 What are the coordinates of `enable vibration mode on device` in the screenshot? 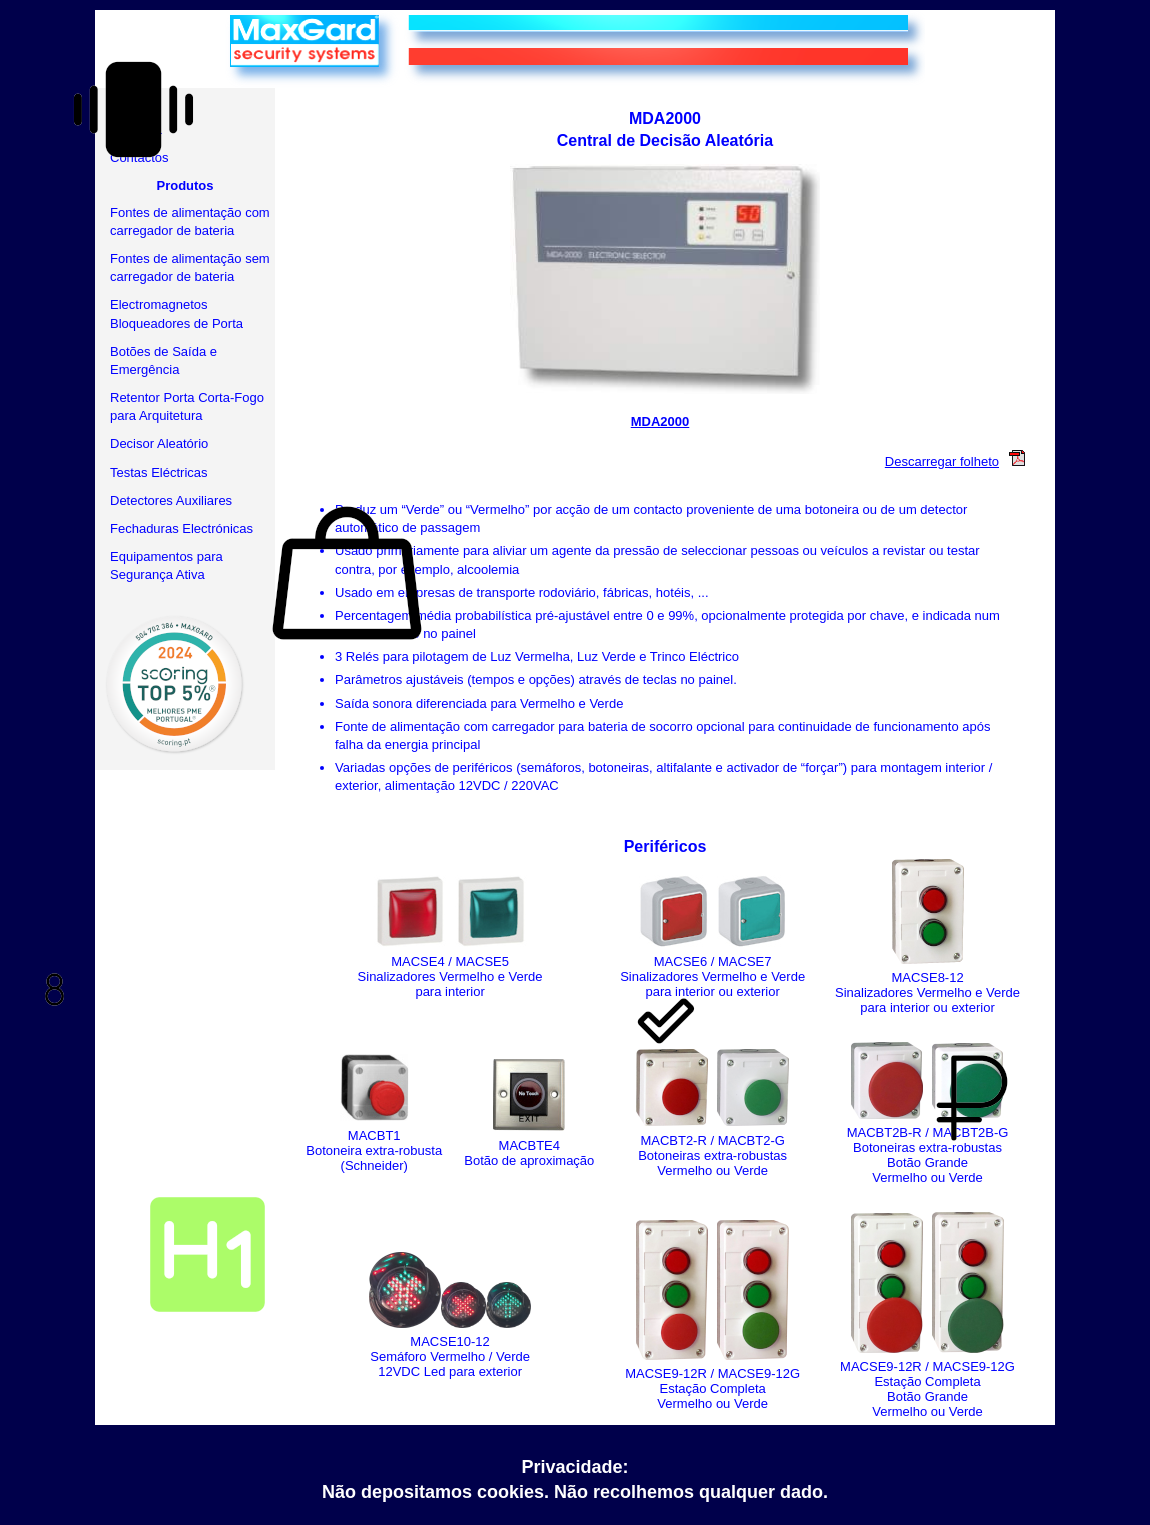 It's located at (133, 109).